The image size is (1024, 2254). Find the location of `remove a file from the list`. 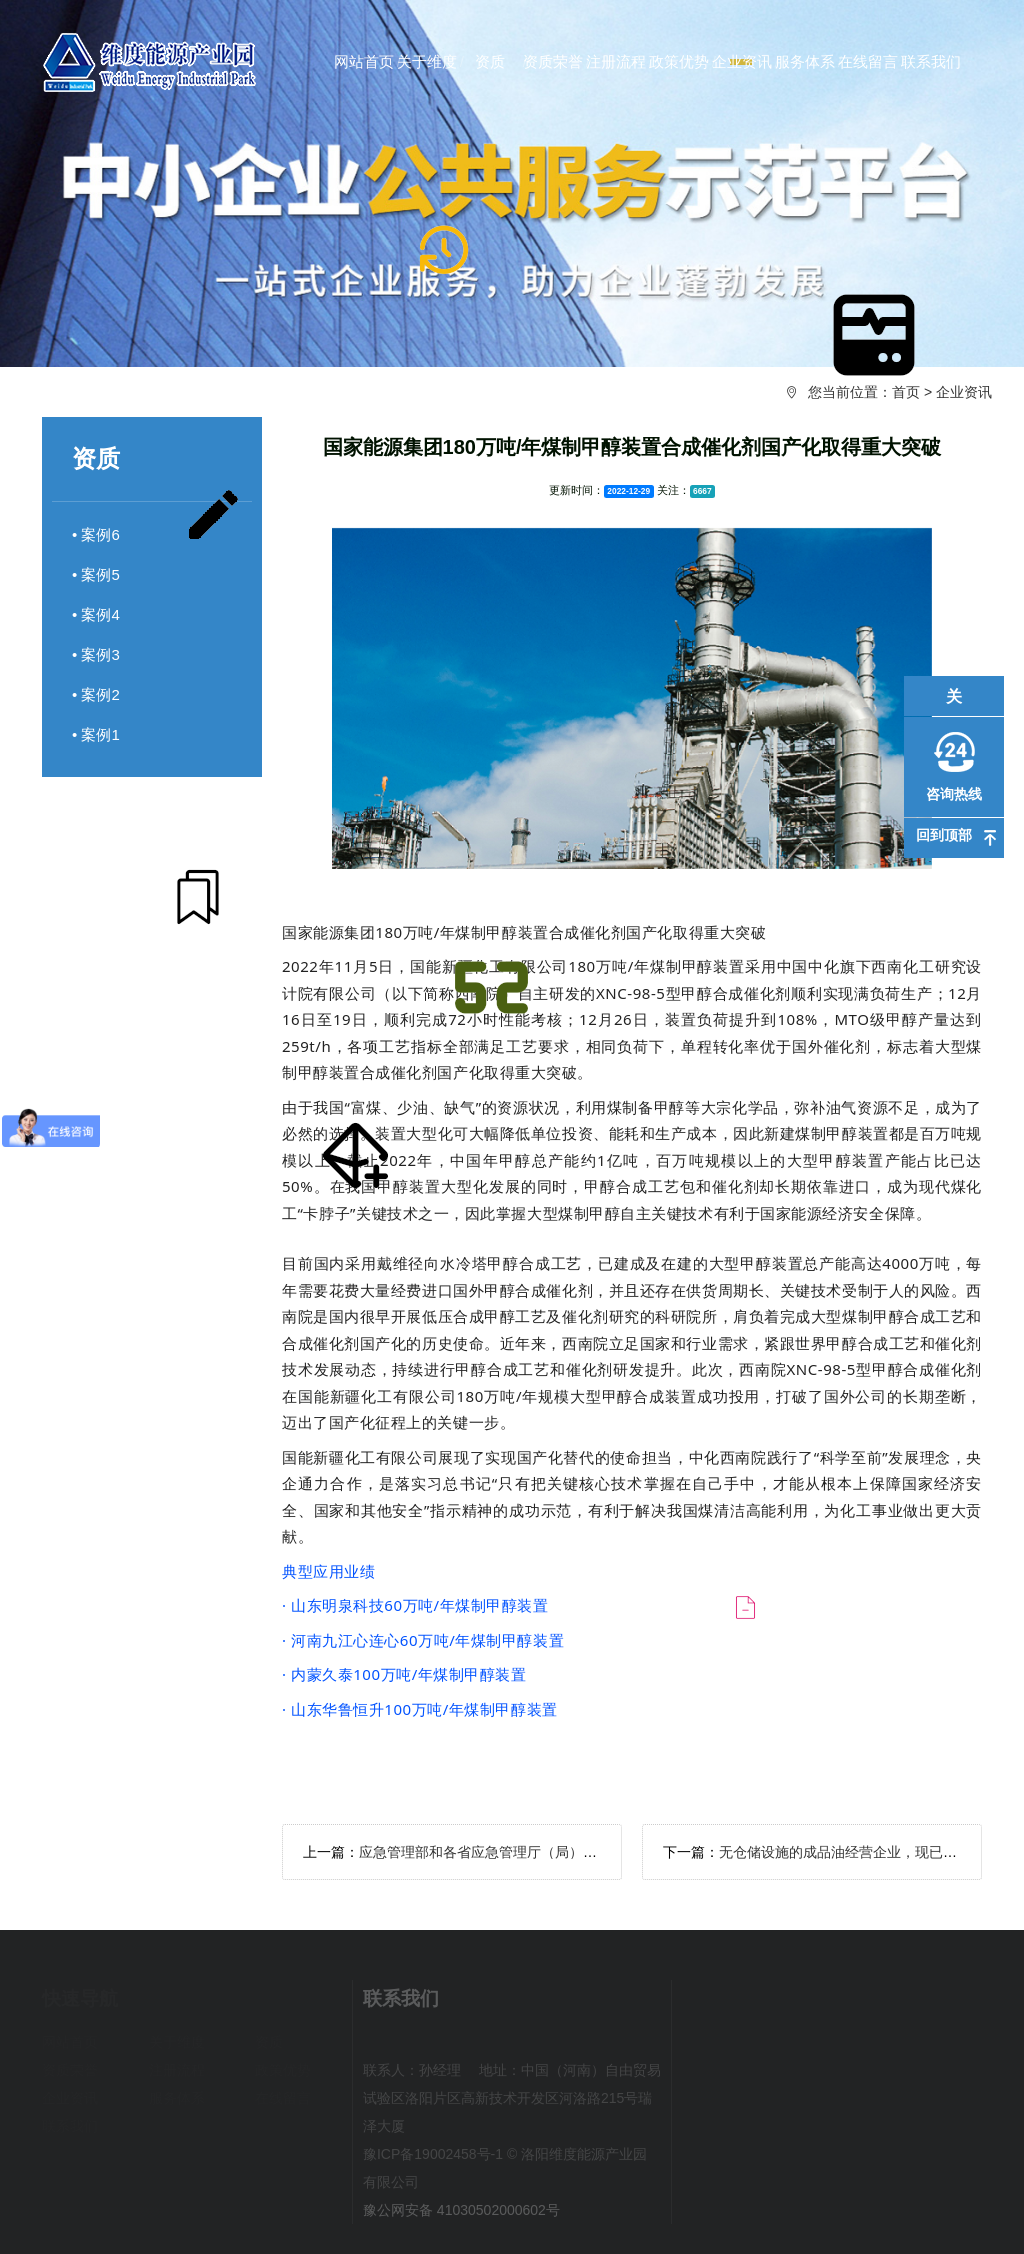

remove a file from the list is located at coordinates (745, 1607).